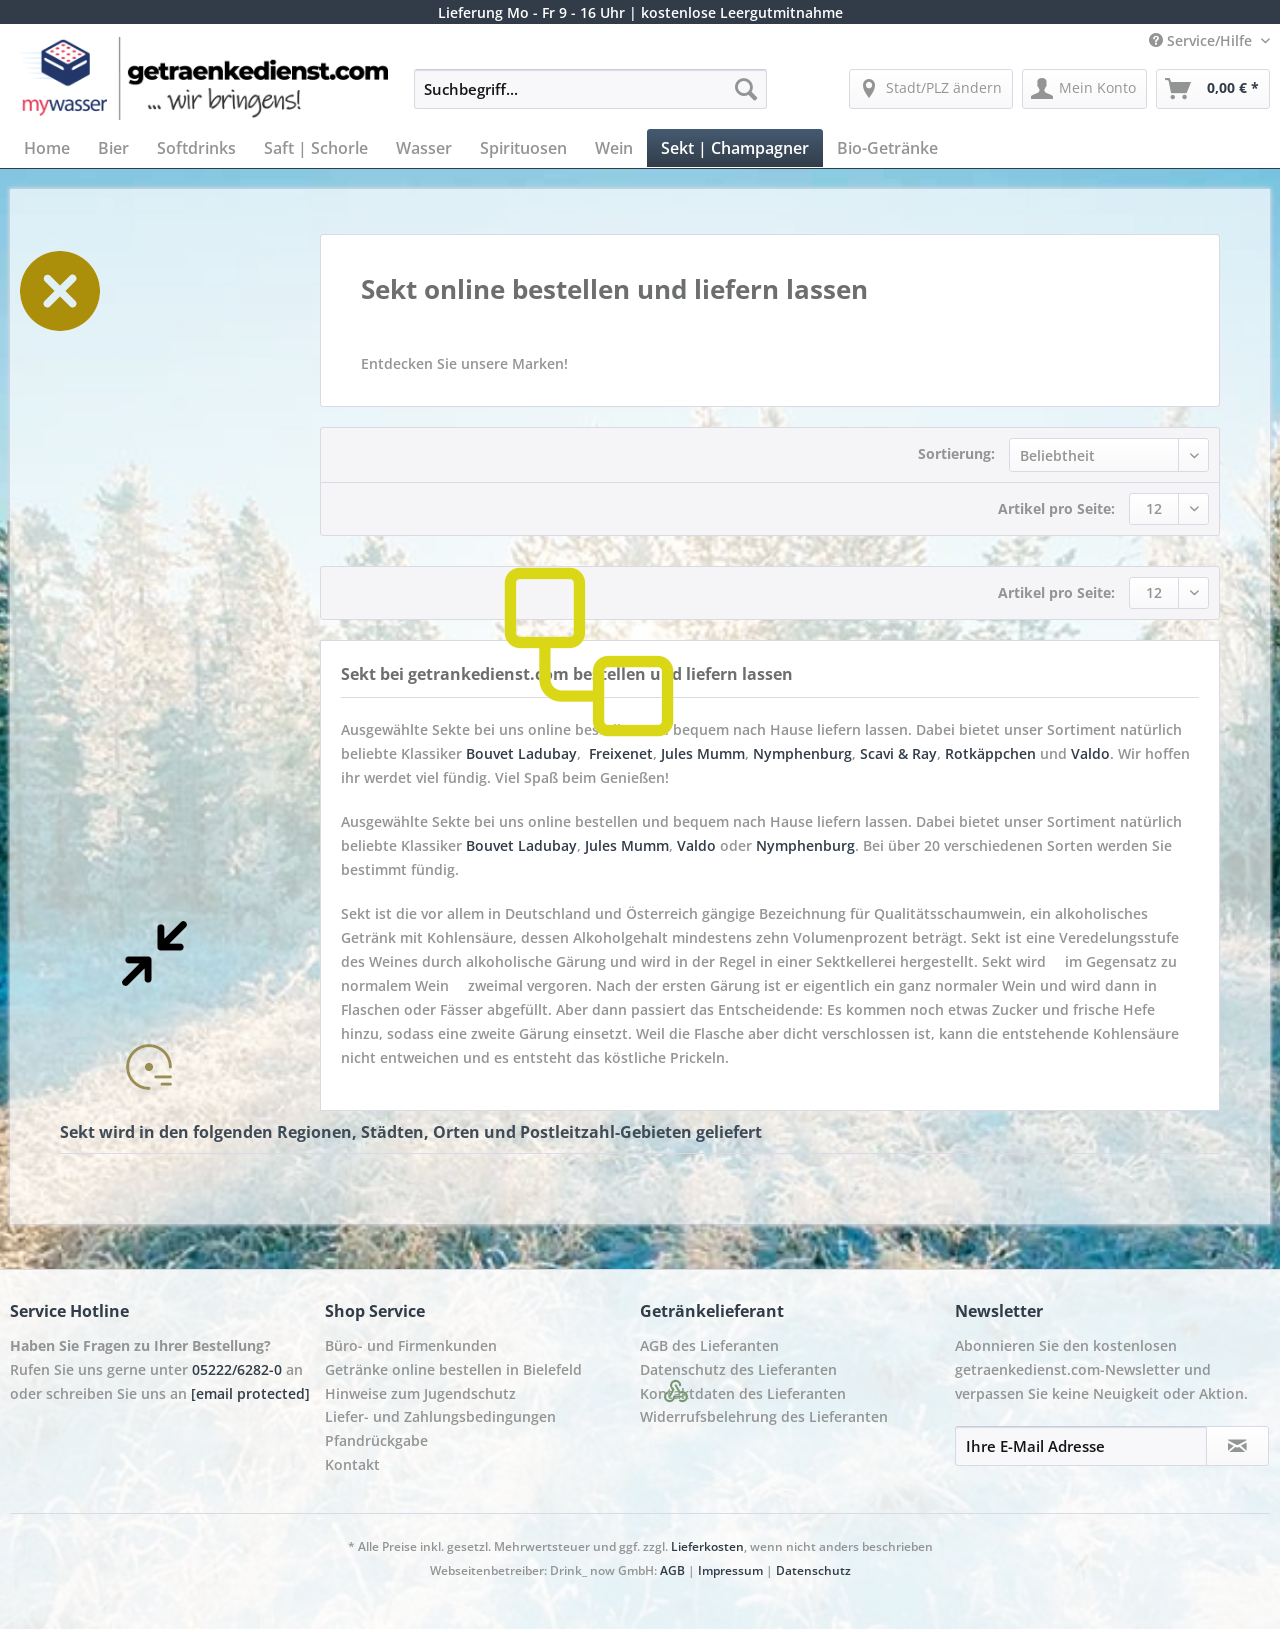 This screenshot has width=1280, height=1629. What do you see at coordinates (149, 1067) in the screenshot?
I see `view issue tracking history` at bounding box center [149, 1067].